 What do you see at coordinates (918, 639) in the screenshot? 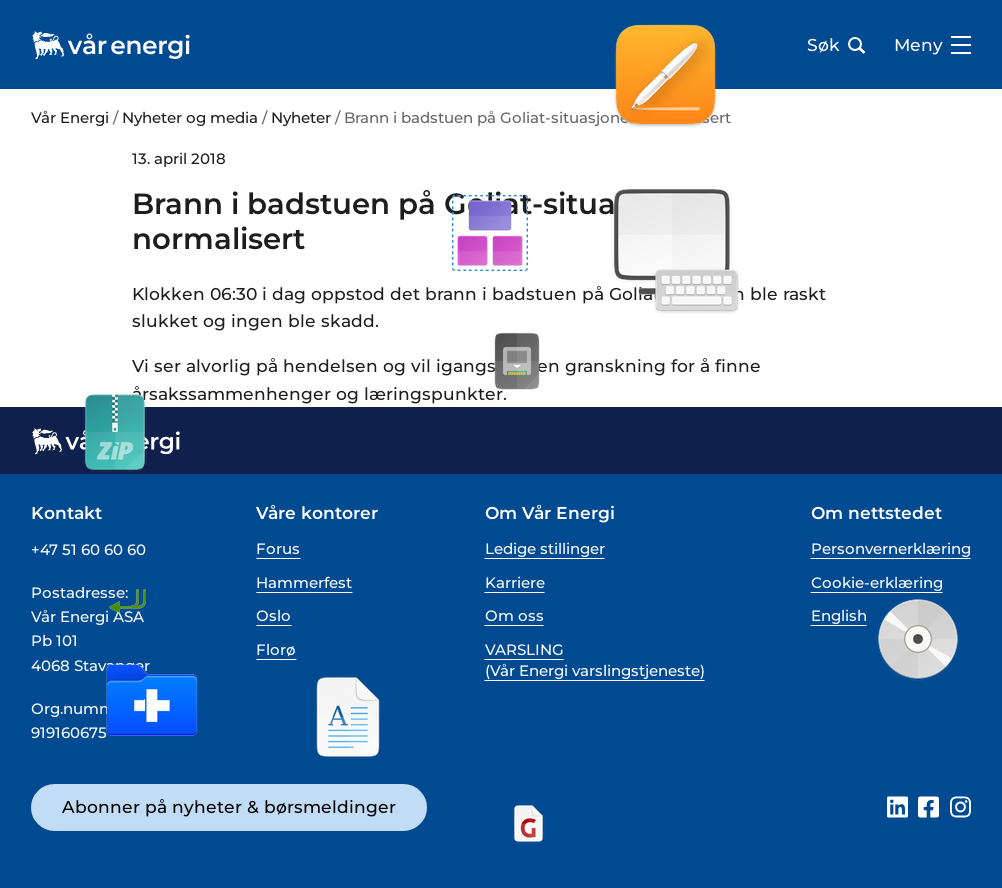
I see `indicates a CD, DVD, or optical disc drive` at bounding box center [918, 639].